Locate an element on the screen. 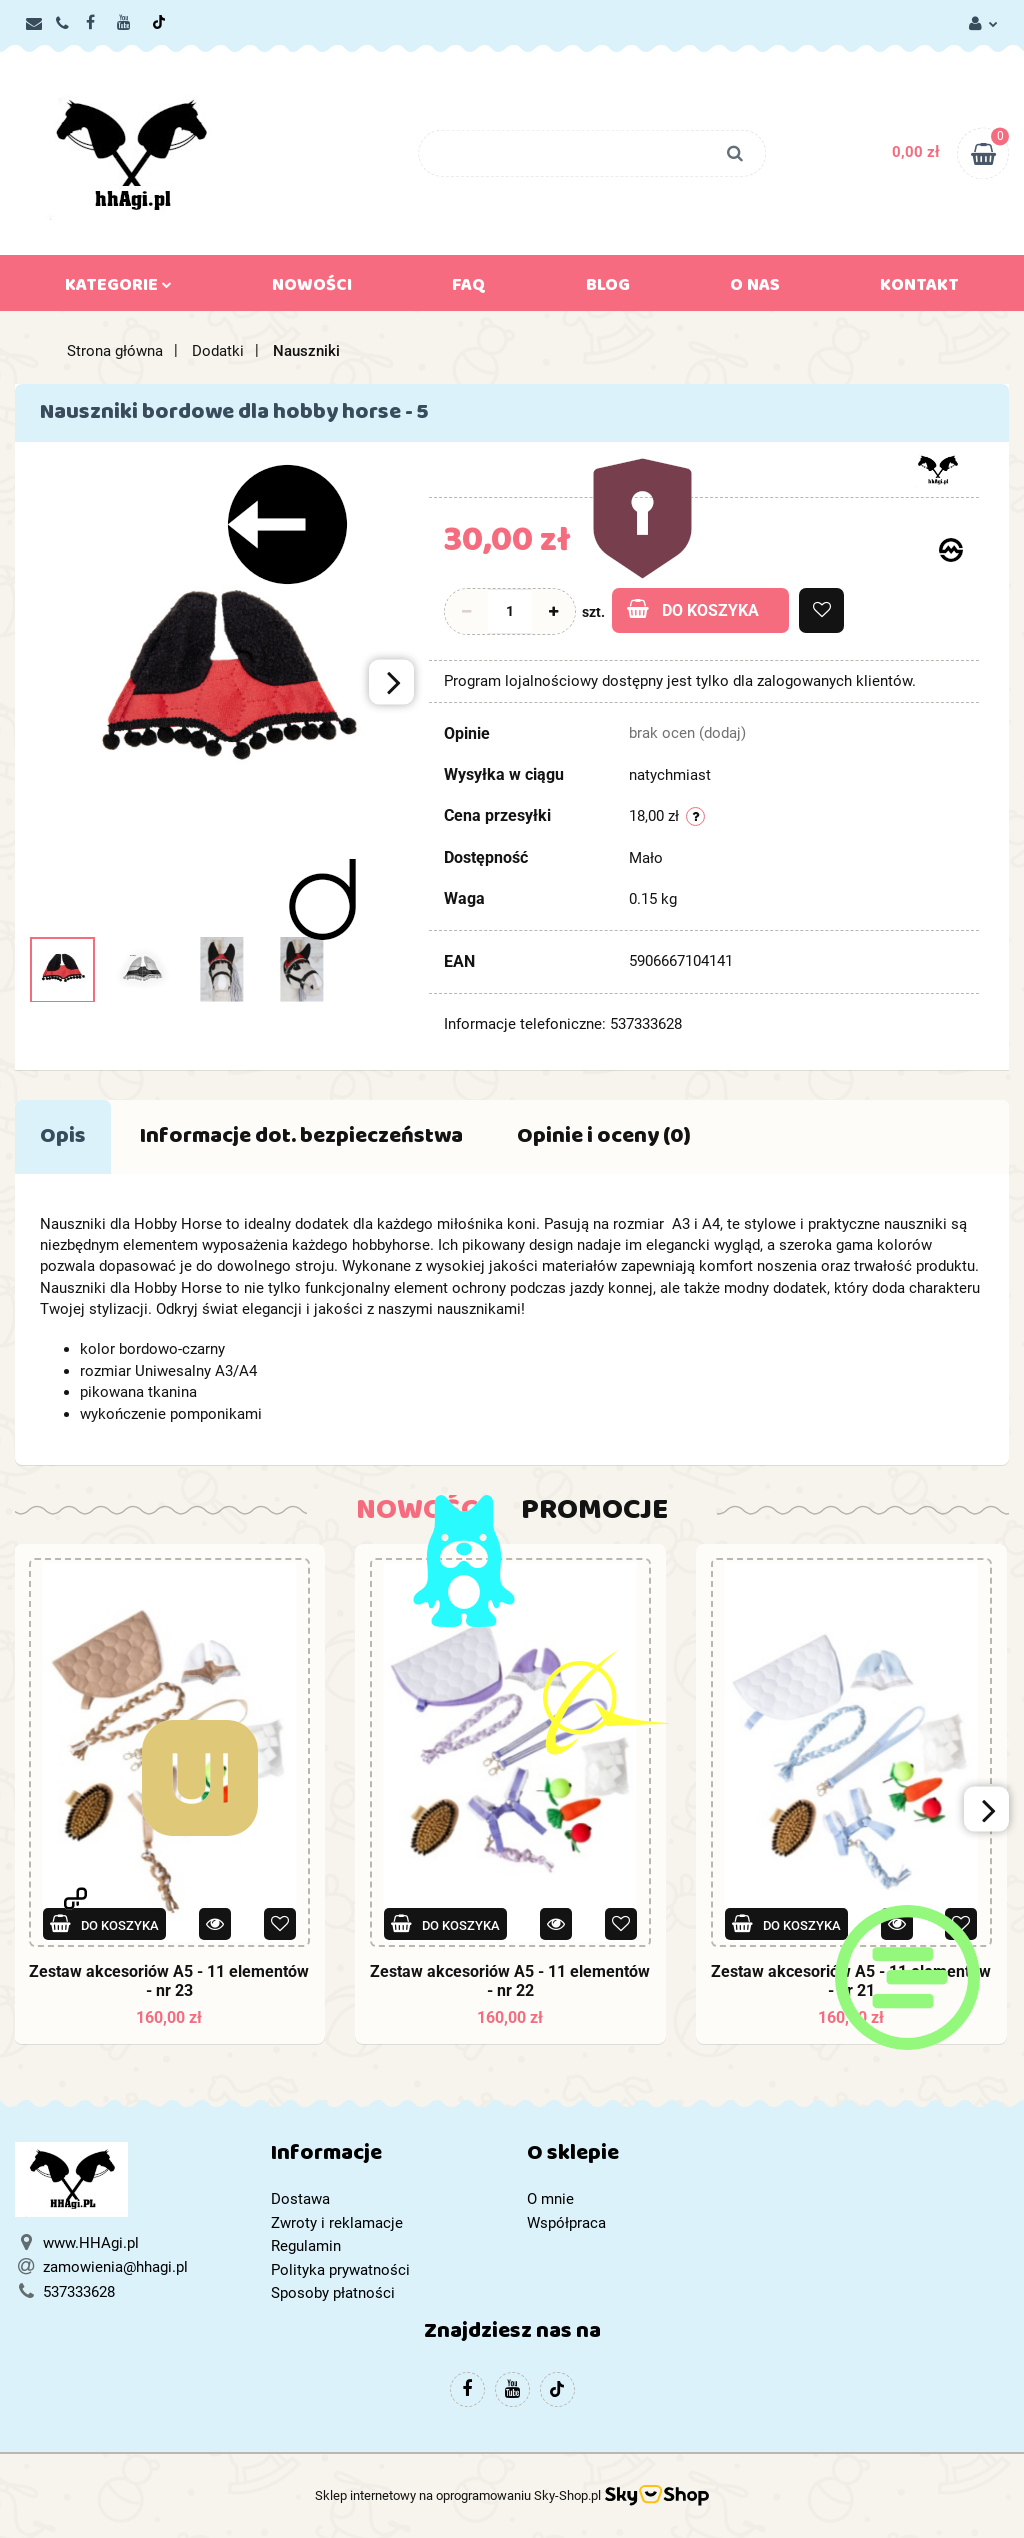 The image size is (1024, 2538). shanghai metro official app or website is located at coordinates (951, 550).